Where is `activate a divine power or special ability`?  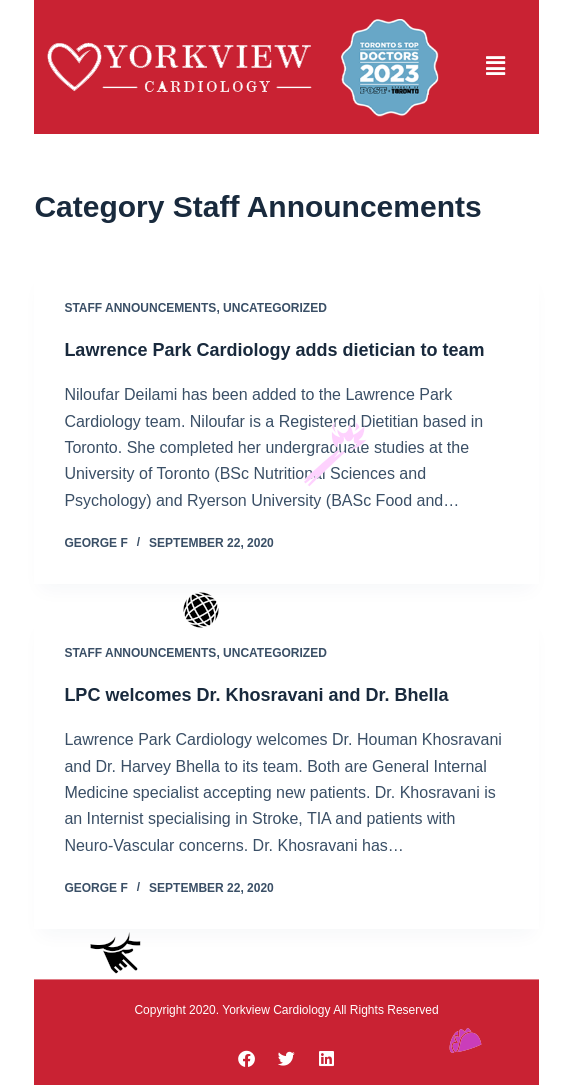
activate a divine power or special ability is located at coordinates (115, 956).